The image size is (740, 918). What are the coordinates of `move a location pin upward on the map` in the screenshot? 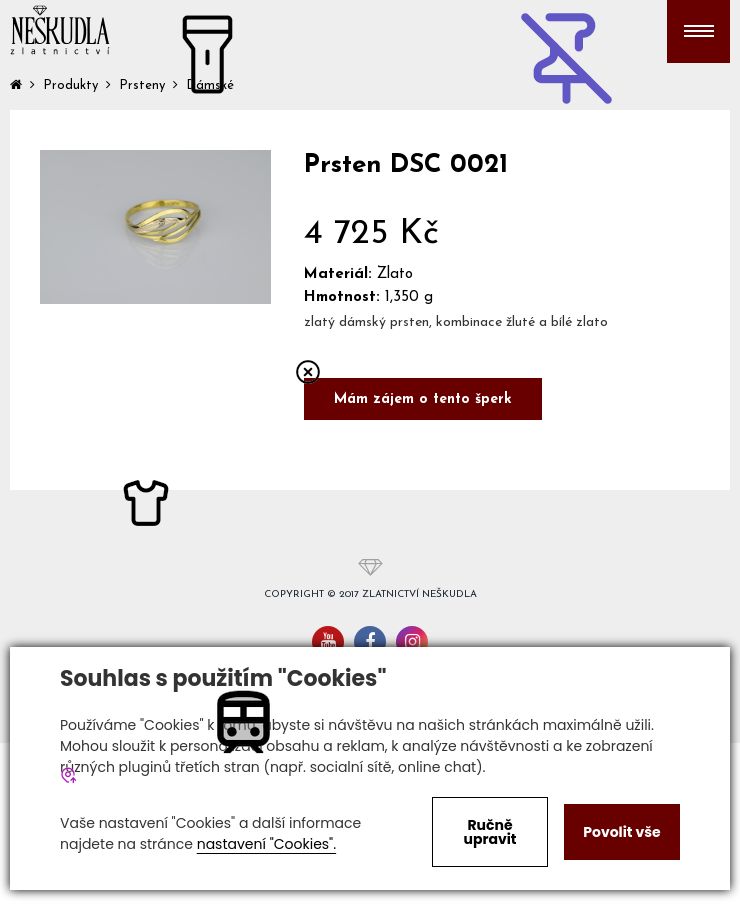 It's located at (68, 775).